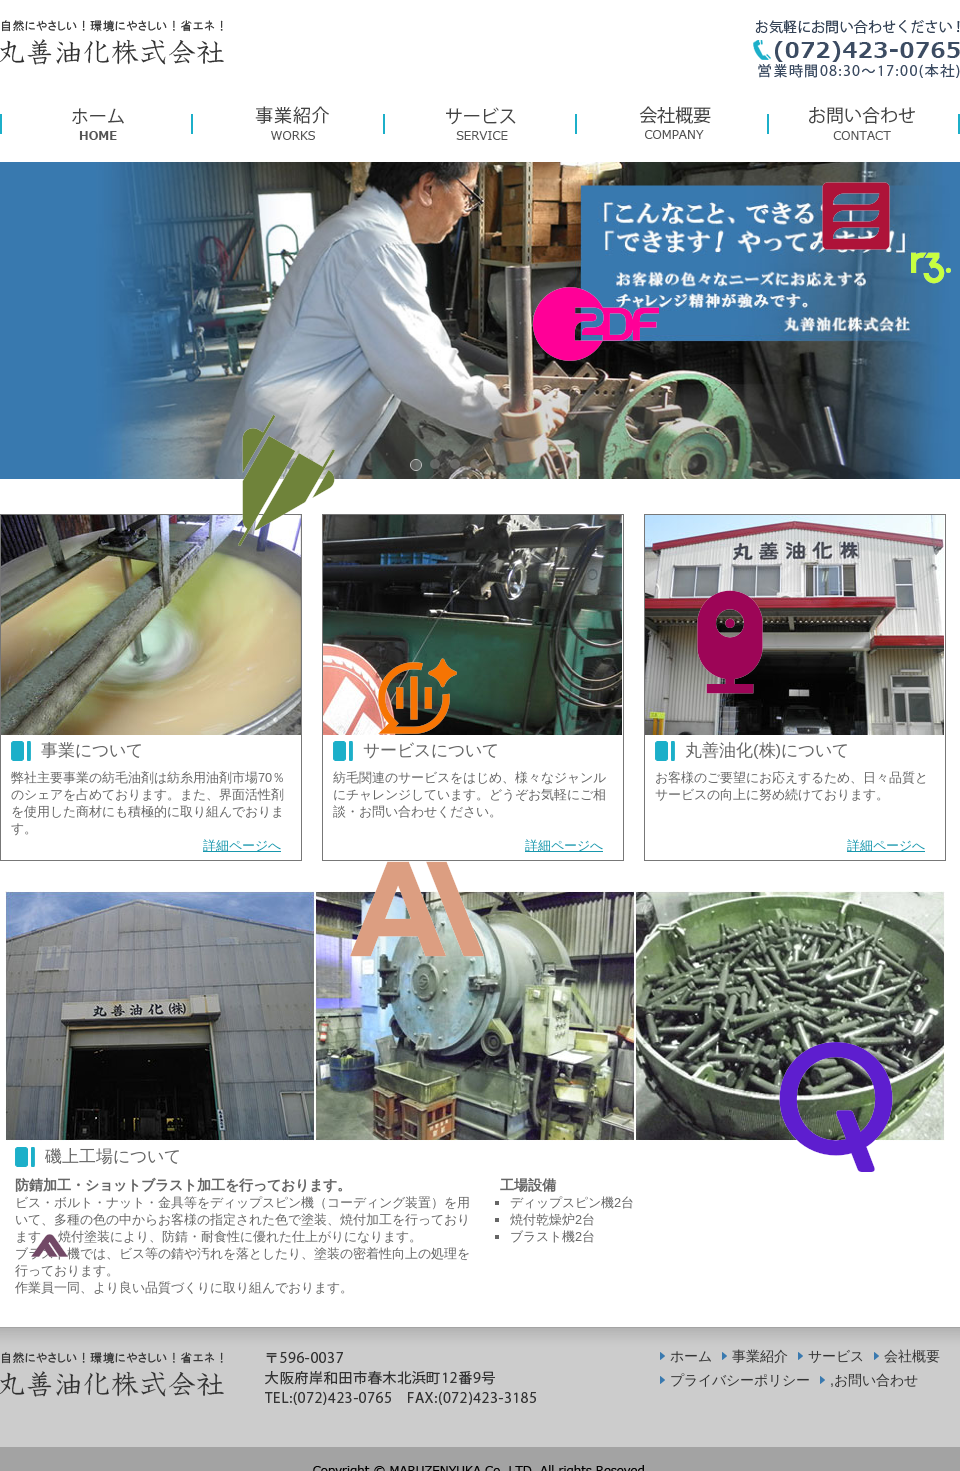 This screenshot has height=1471, width=960. Describe the element at coordinates (414, 698) in the screenshot. I see `start an AI voice conversation` at that location.